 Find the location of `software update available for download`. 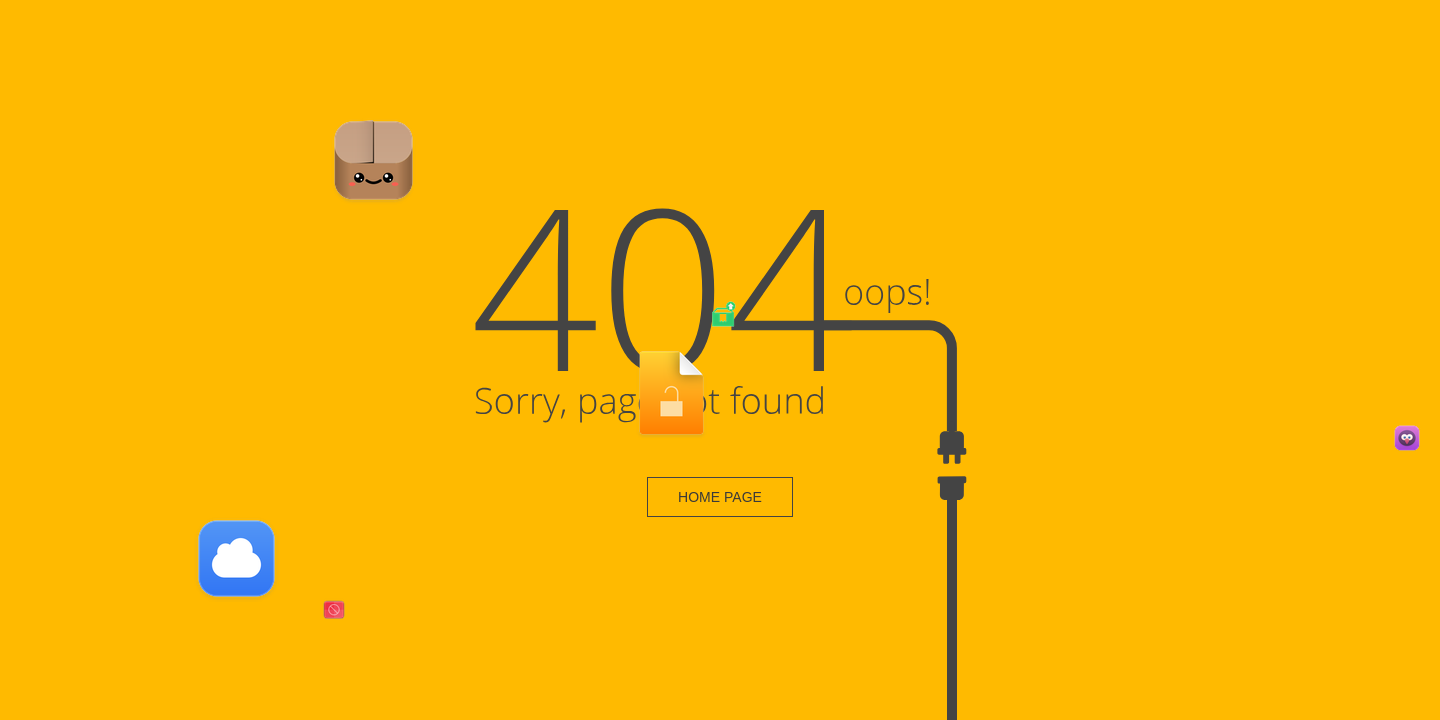

software update available for download is located at coordinates (723, 314).